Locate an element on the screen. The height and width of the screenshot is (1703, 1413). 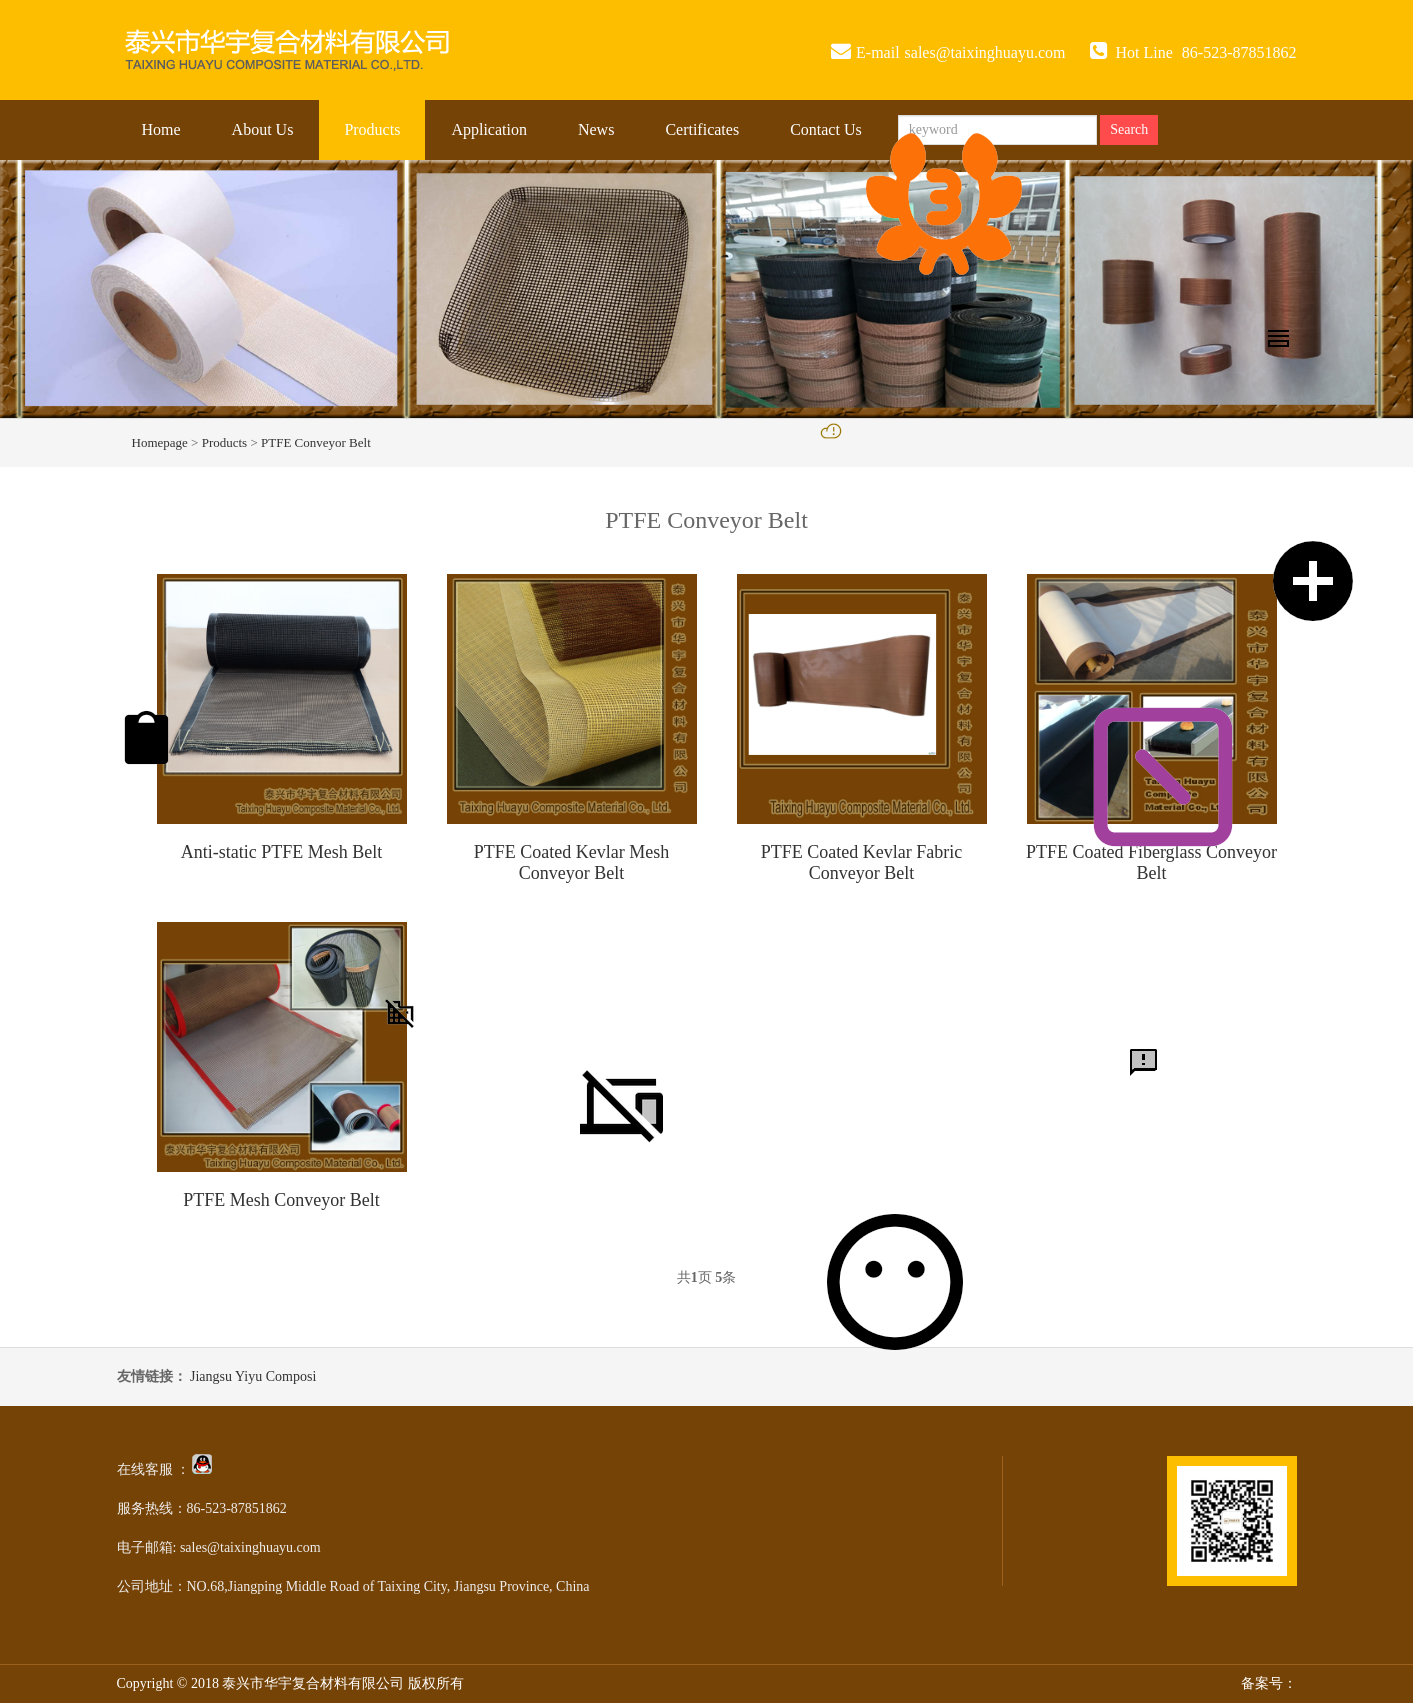
cloud storage warning or sync issue is located at coordinates (831, 431).